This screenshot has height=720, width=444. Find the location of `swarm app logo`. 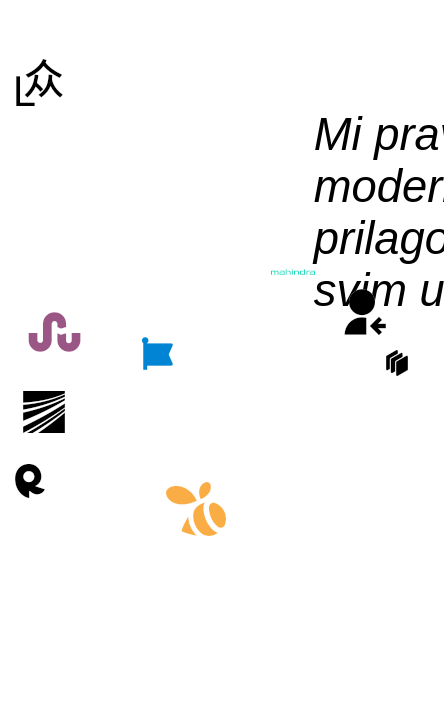

swarm app logo is located at coordinates (196, 509).